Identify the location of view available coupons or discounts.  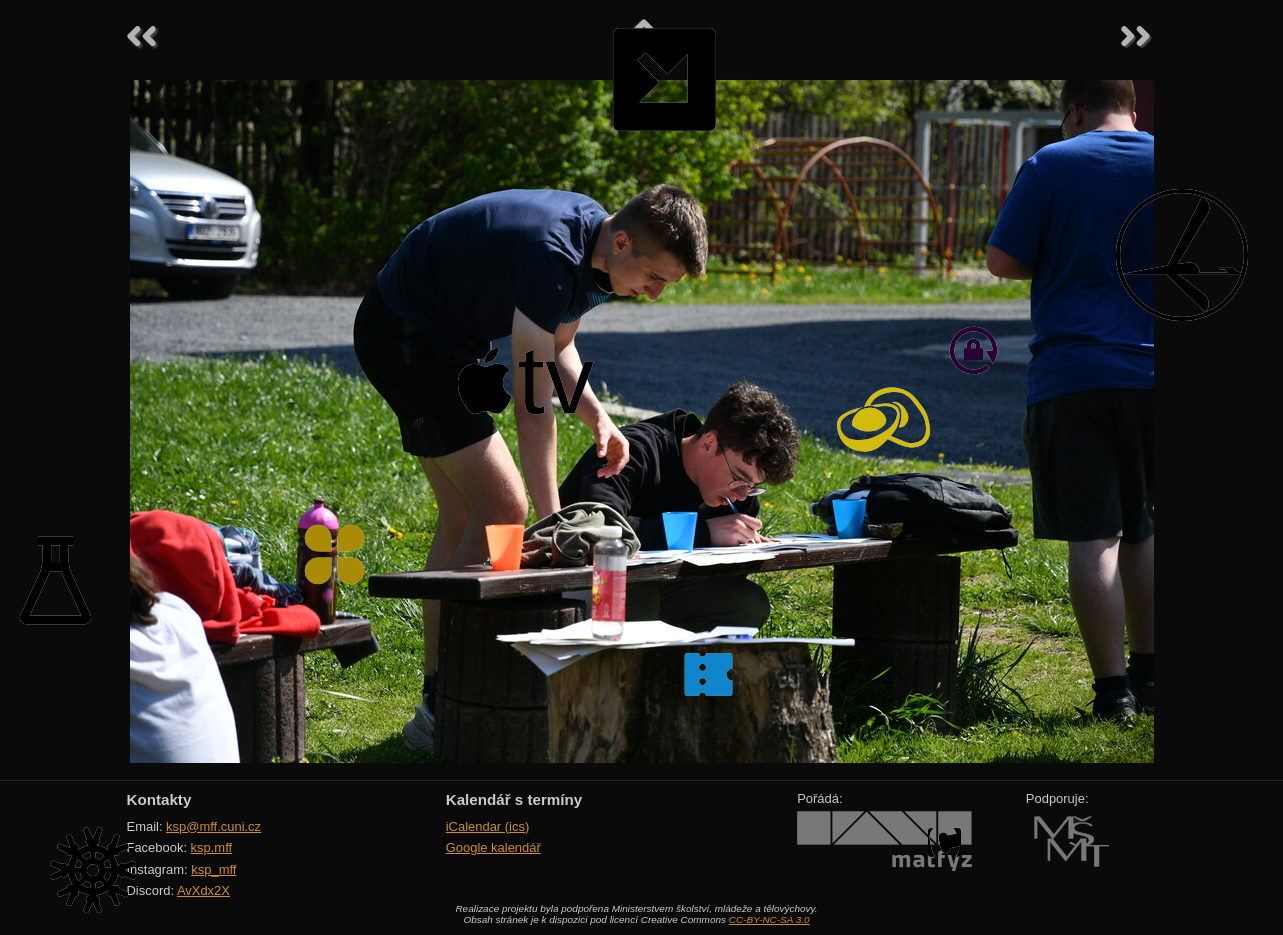
(708, 674).